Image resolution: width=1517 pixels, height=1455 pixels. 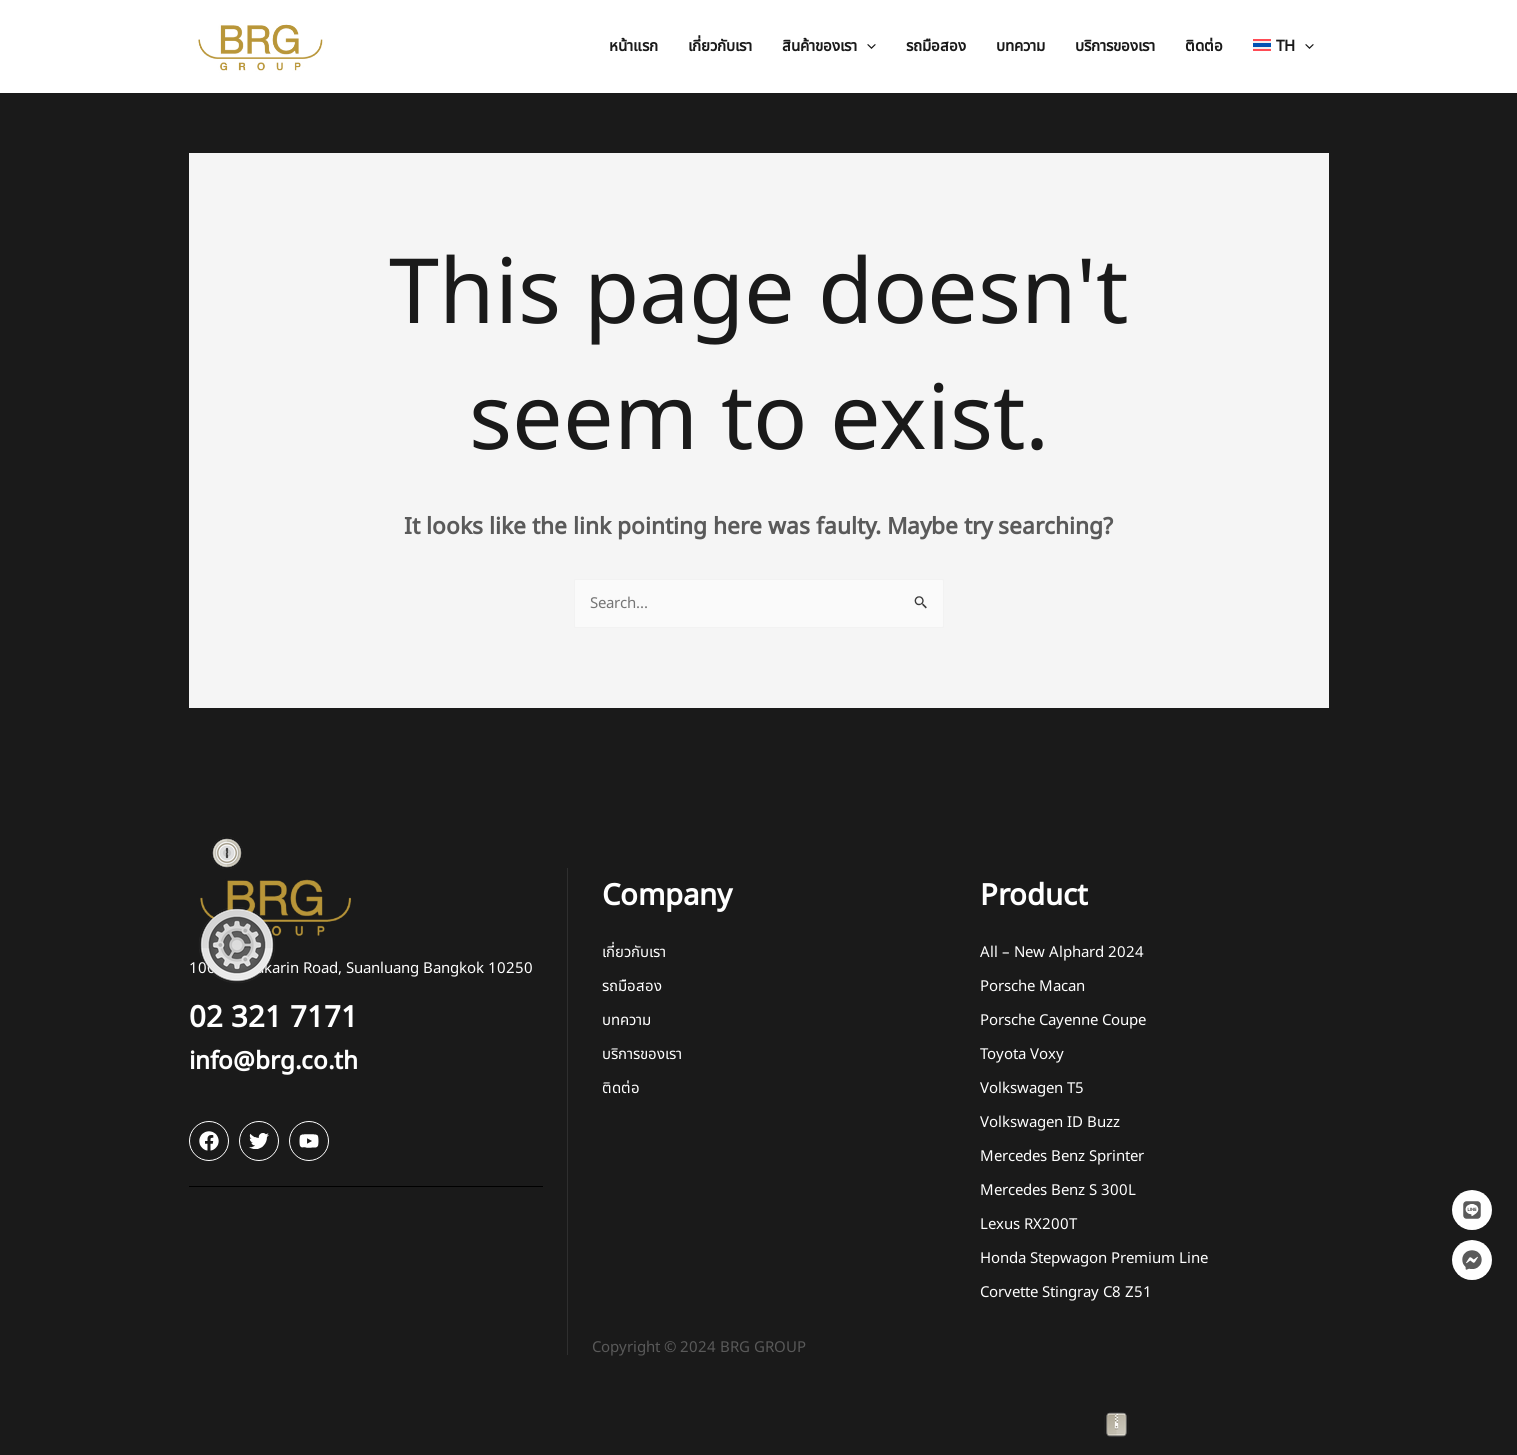 What do you see at coordinates (227, 853) in the screenshot?
I see `open passwords and keys manager` at bounding box center [227, 853].